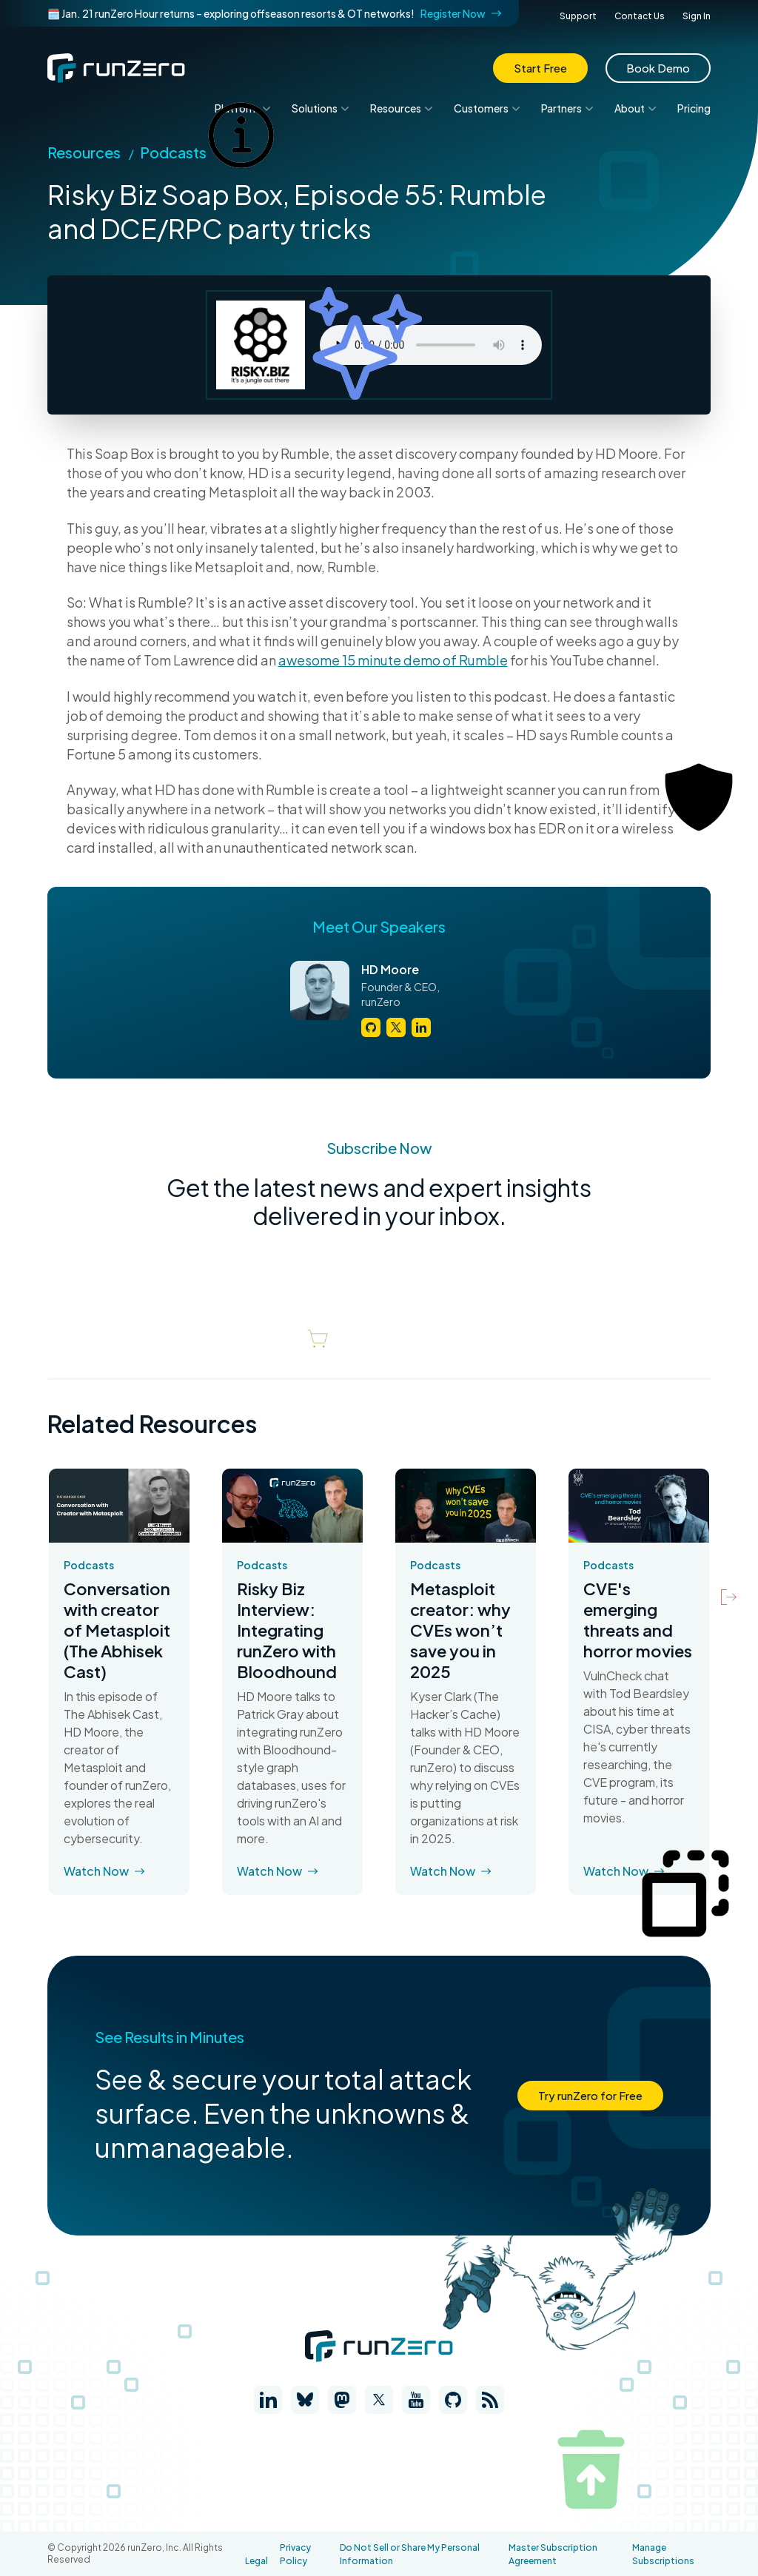 The image size is (758, 2576). Describe the element at coordinates (728, 1597) in the screenshot. I see `sign out of your account` at that location.